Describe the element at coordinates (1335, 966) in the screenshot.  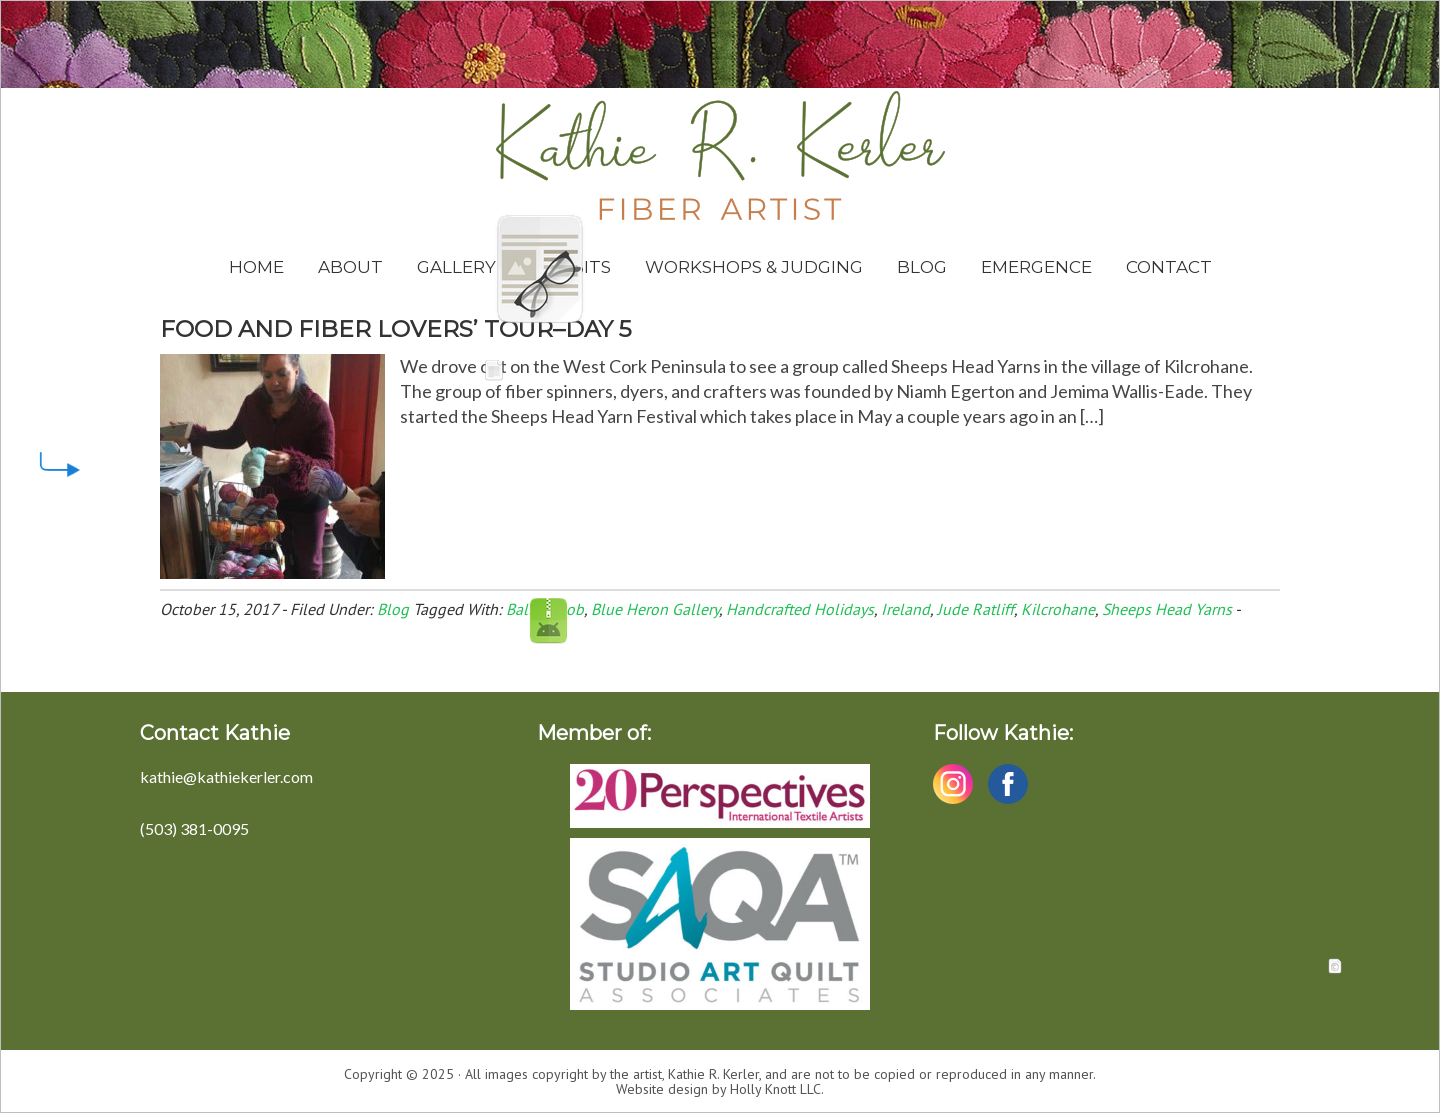
I see `indicates a file with copyright protection` at that location.